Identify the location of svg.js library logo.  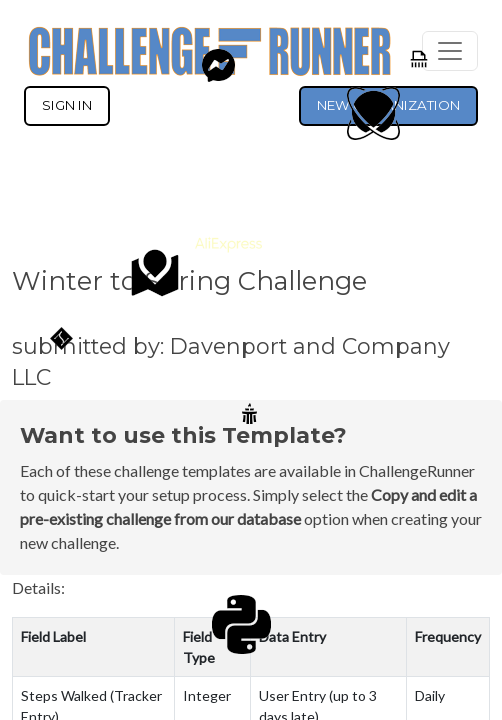
(61, 338).